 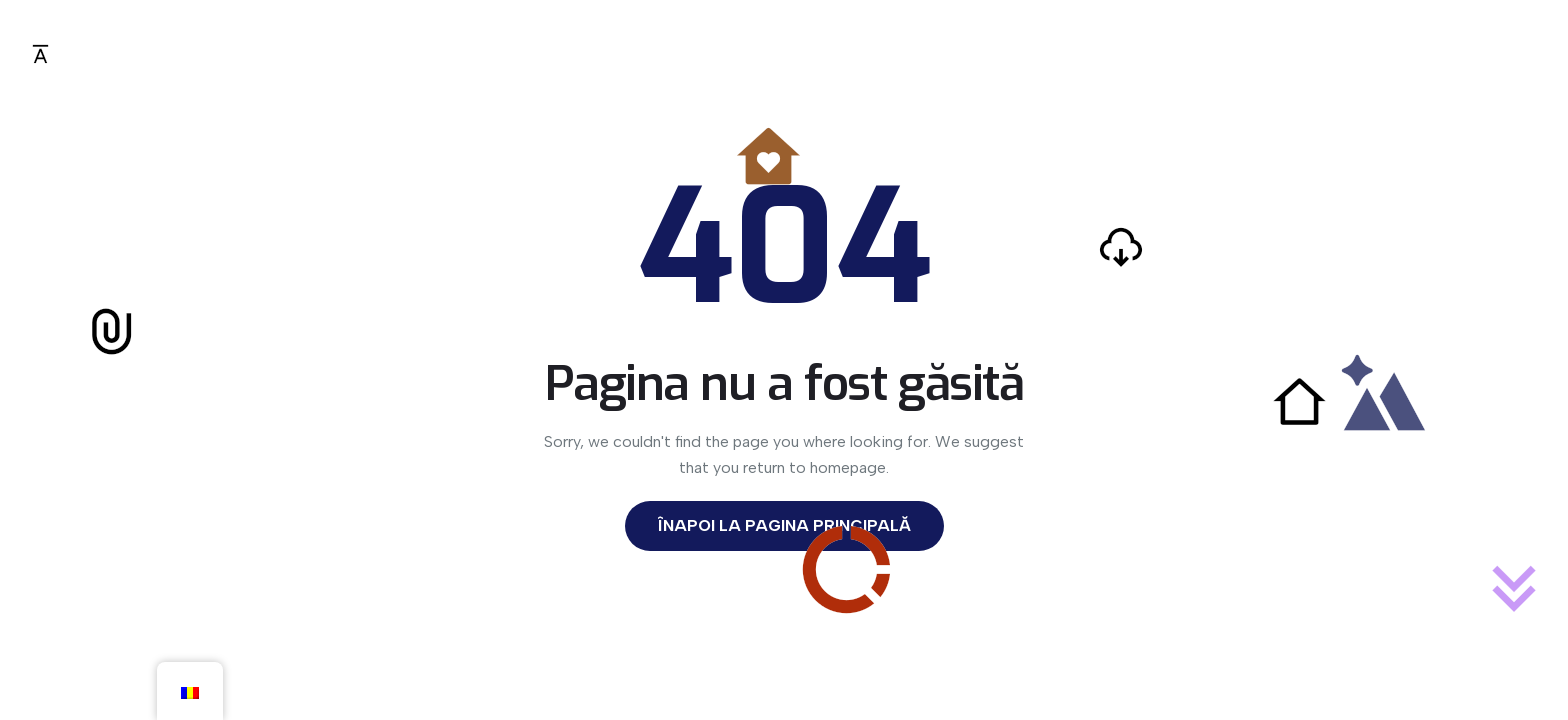 What do you see at coordinates (110, 331) in the screenshot?
I see `attach a file to your message` at bounding box center [110, 331].